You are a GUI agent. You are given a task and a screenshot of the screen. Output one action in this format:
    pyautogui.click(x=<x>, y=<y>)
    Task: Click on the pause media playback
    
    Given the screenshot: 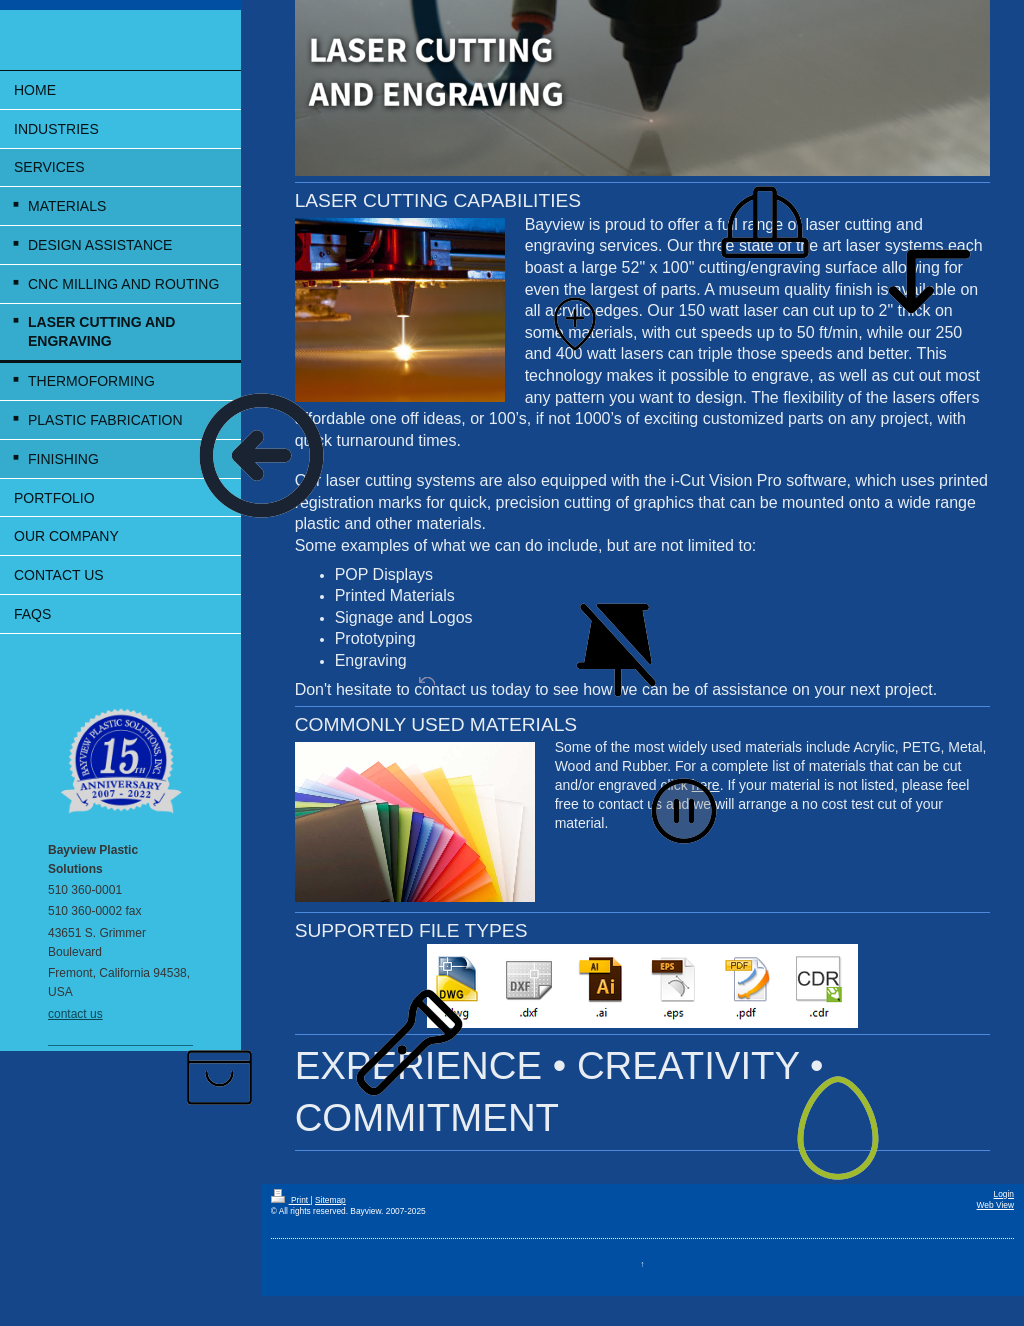 What is the action you would take?
    pyautogui.click(x=684, y=811)
    